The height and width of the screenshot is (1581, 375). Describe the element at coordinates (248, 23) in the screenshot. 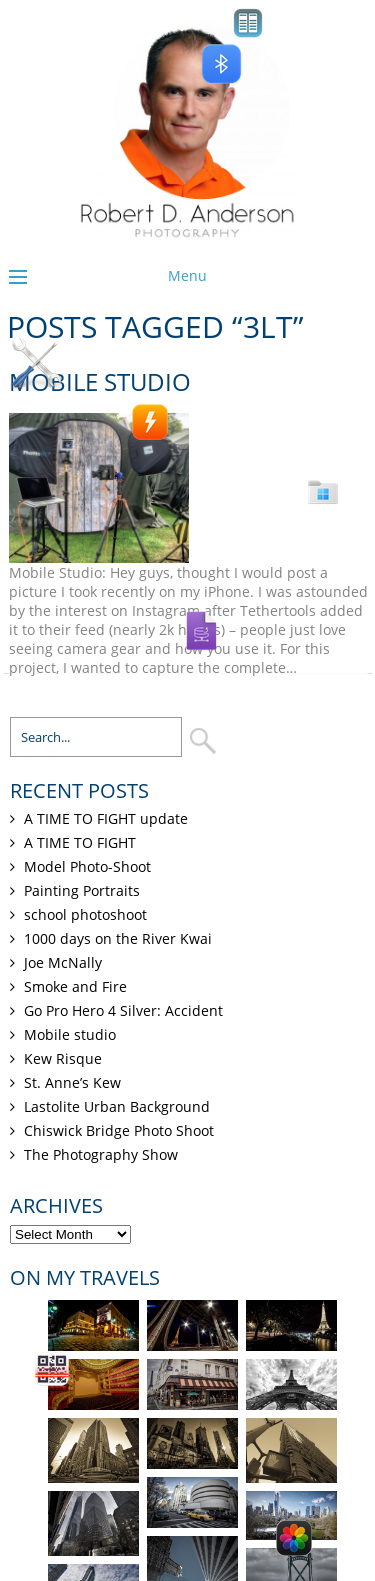

I see `open progress tracking app` at that location.